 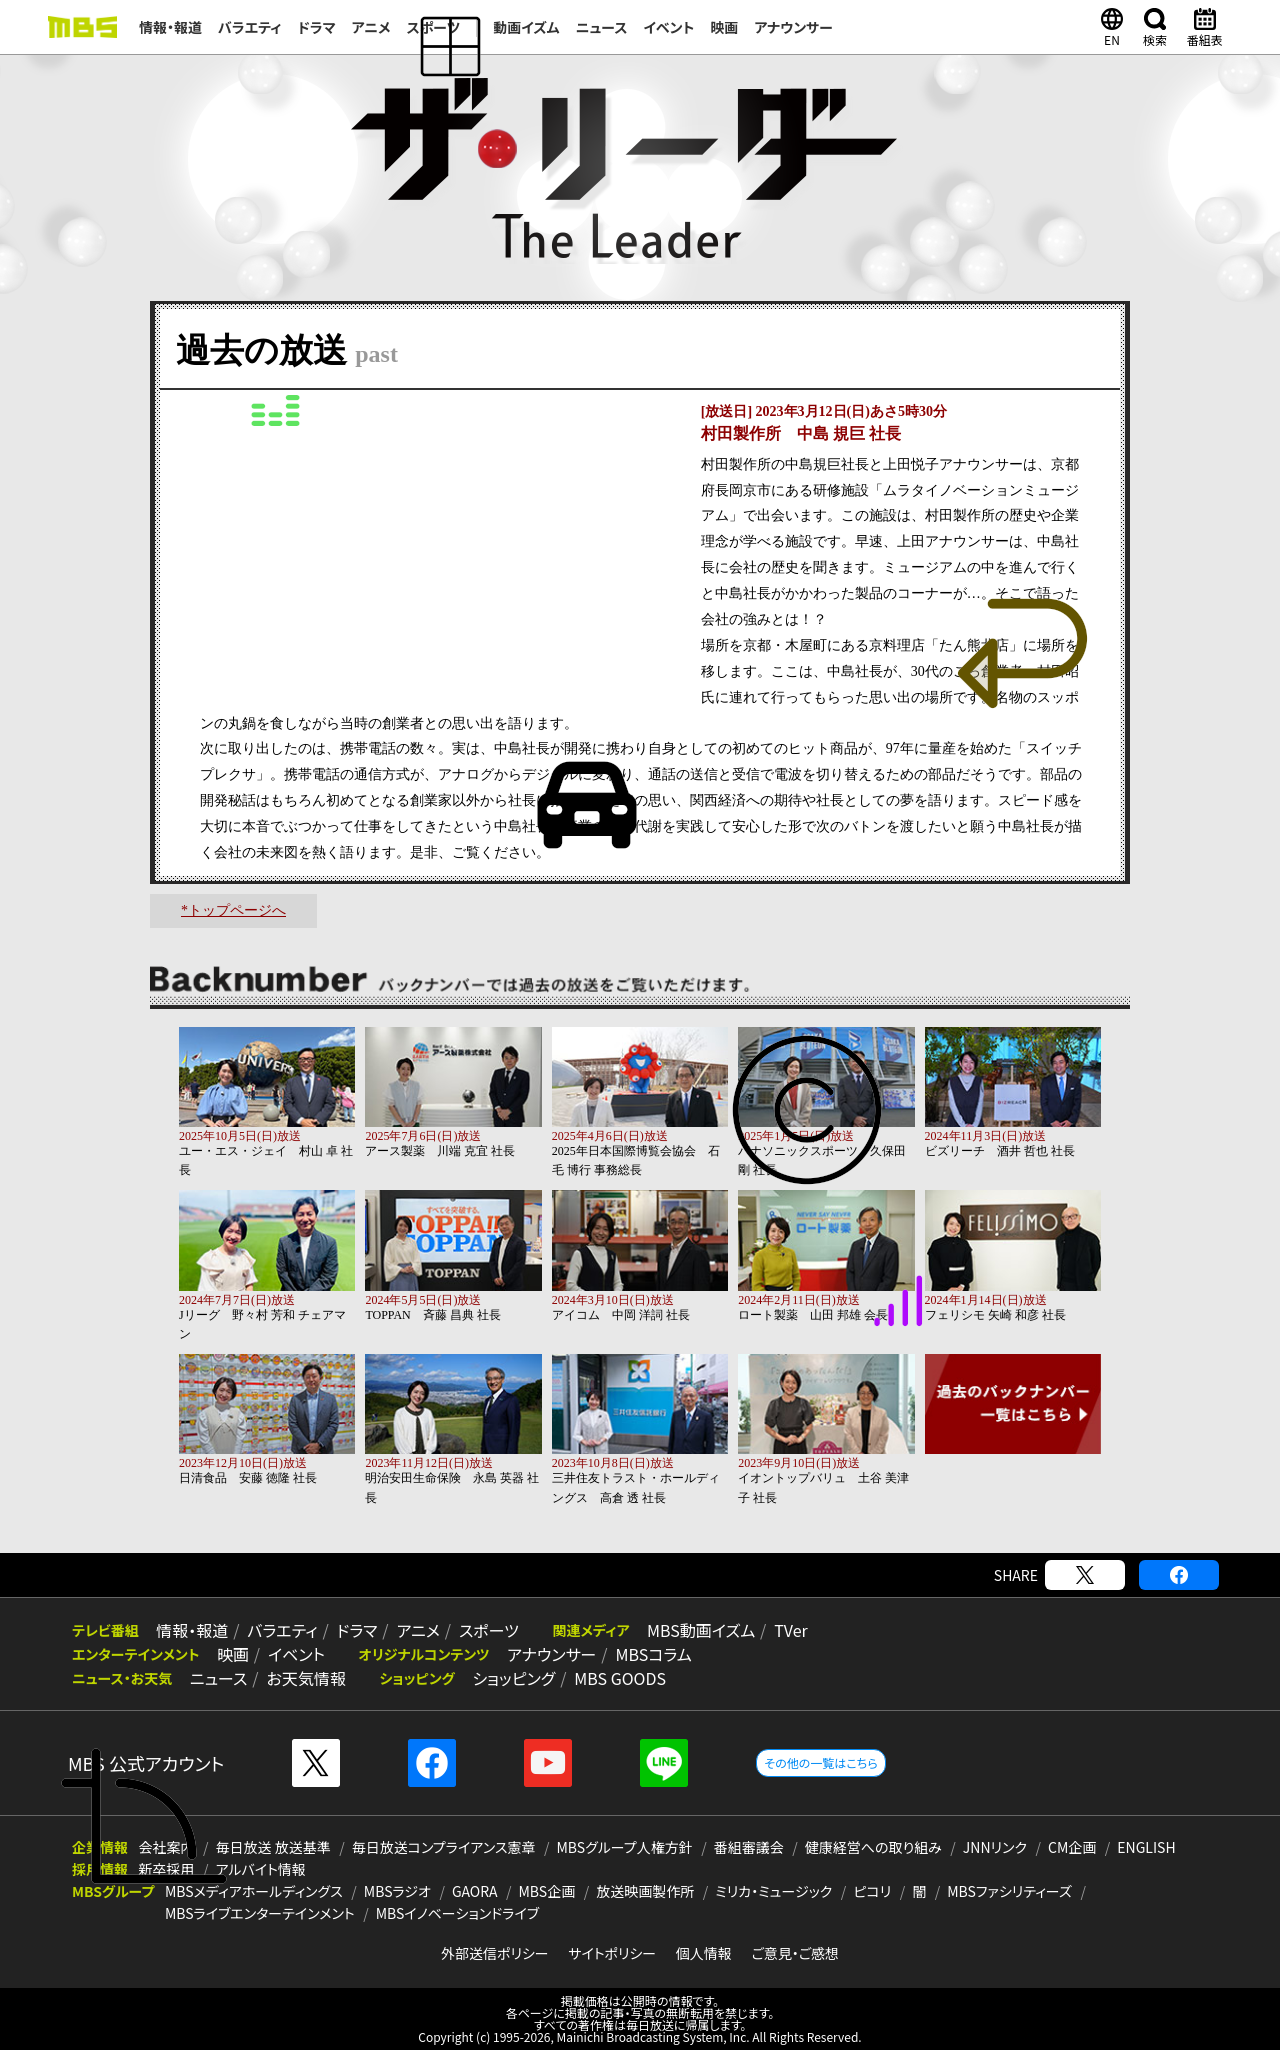 What do you see at coordinates (908, 1298) in the screenshot?
I see `indicates strong cellular network connection` at bounding box center [908, 1298].